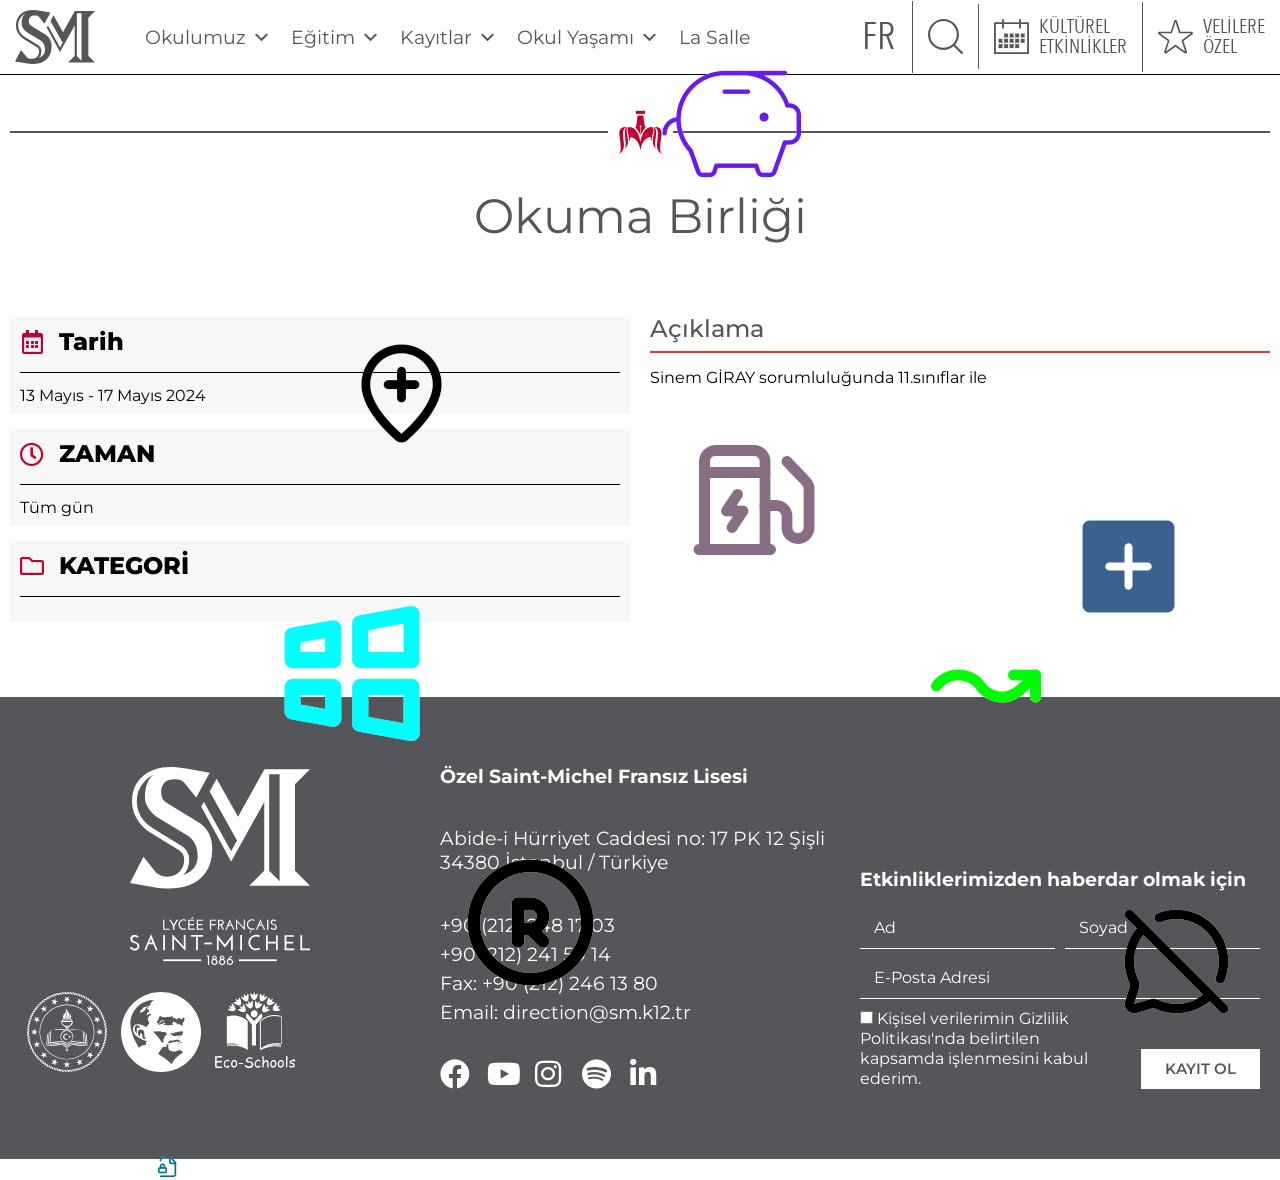 The height and width of the screenshot is (1180, 1280). What do you see at coordinates (754, 500) in the screenshot?
I see `find nearby electric vehicle charging stations` at bounding box center [754, 500].